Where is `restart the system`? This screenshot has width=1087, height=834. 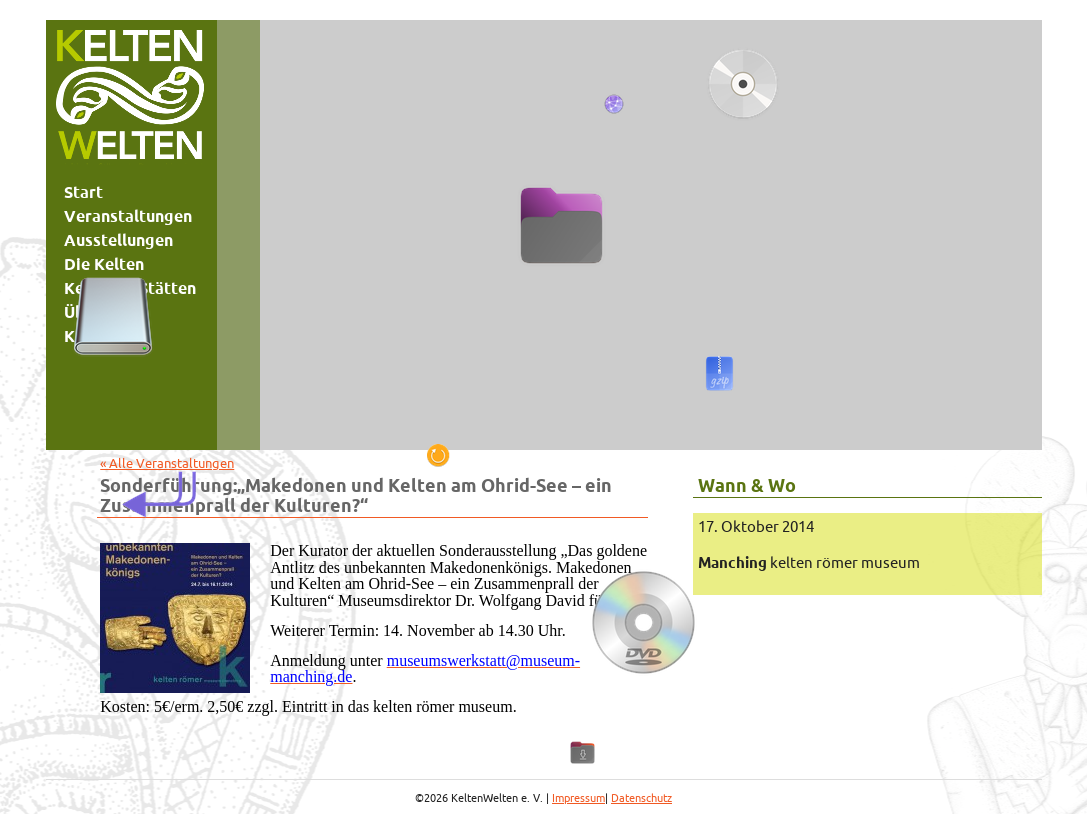
restart the system is located at coordinates (438, 455).